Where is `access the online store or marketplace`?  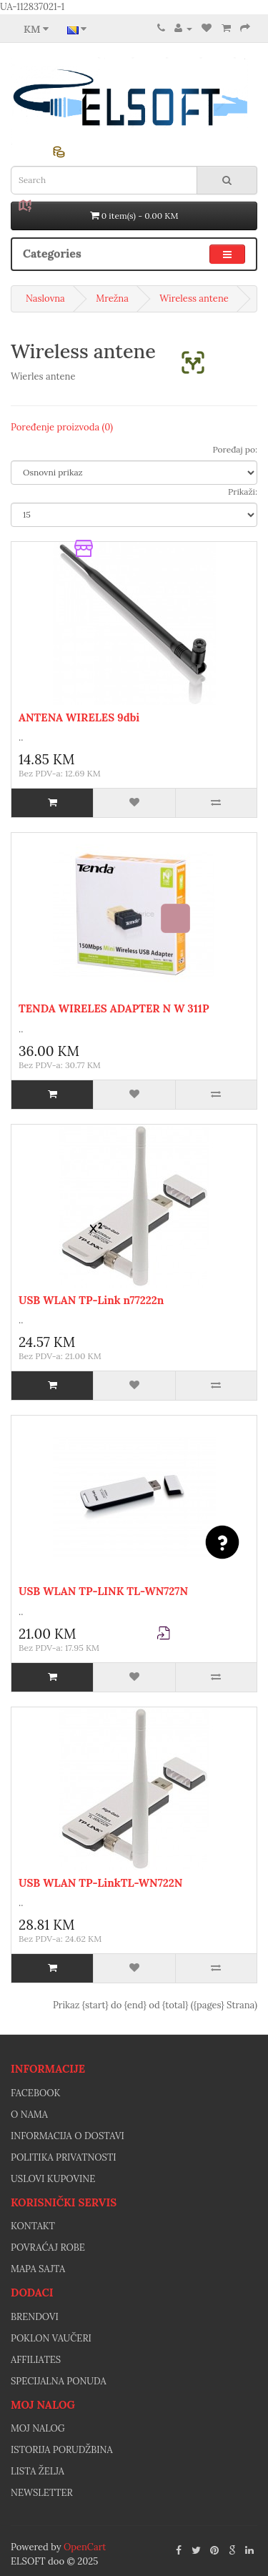
access the online store or marketplace is located at coordinates (84, 548).